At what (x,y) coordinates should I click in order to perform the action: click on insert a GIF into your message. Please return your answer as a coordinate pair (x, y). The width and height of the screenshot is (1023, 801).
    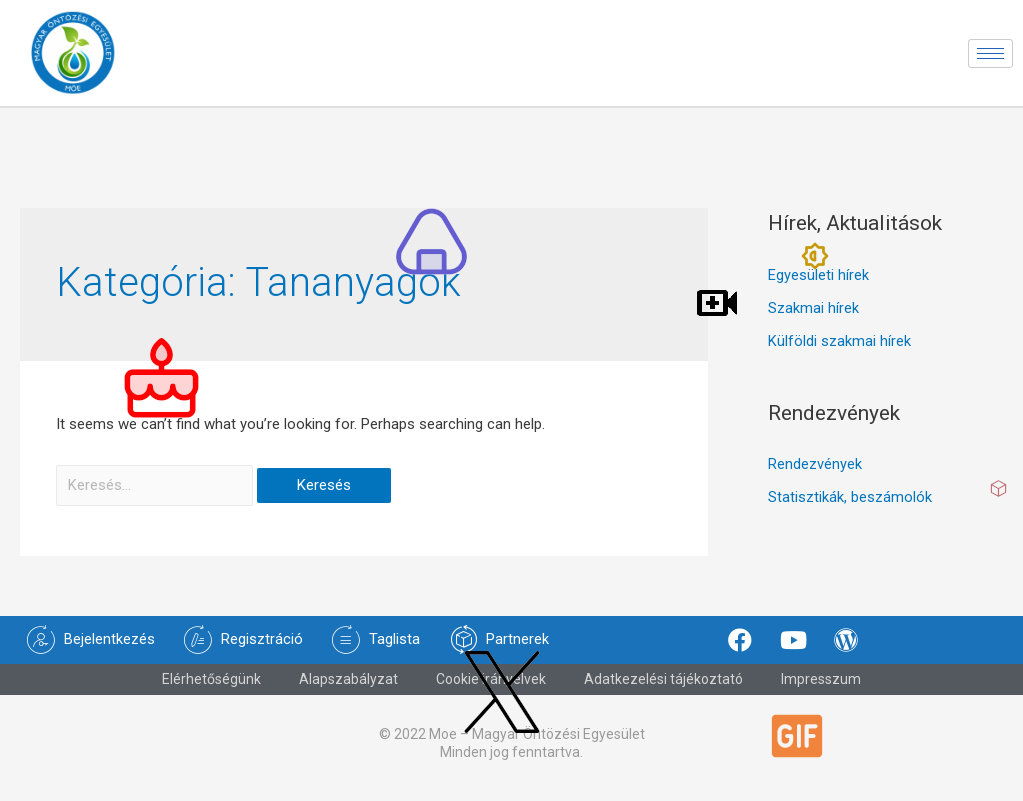
    Looking at the image, I should click on (797, 736).